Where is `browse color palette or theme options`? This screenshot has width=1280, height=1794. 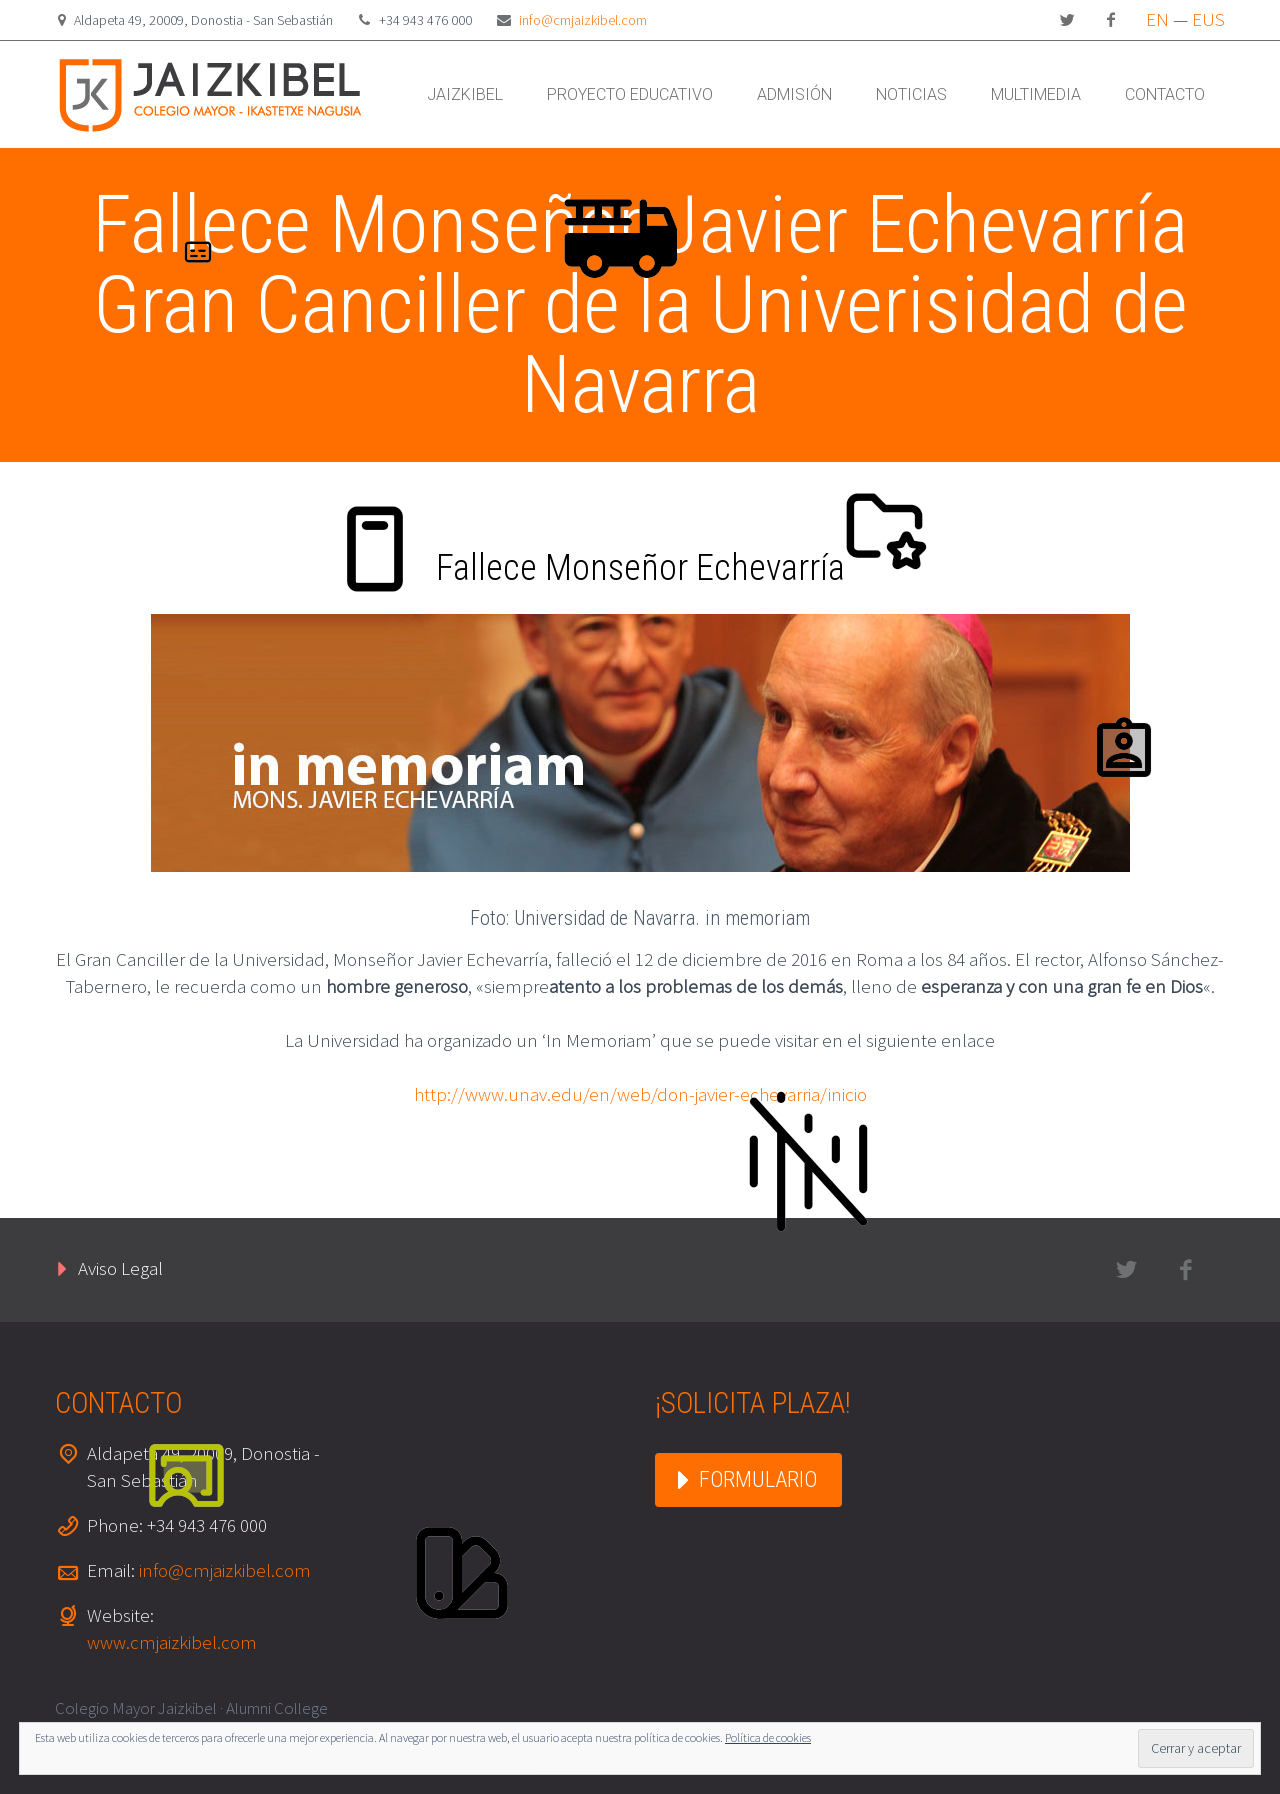 browse color palette or theme options is located at coordinates (462, 1573).